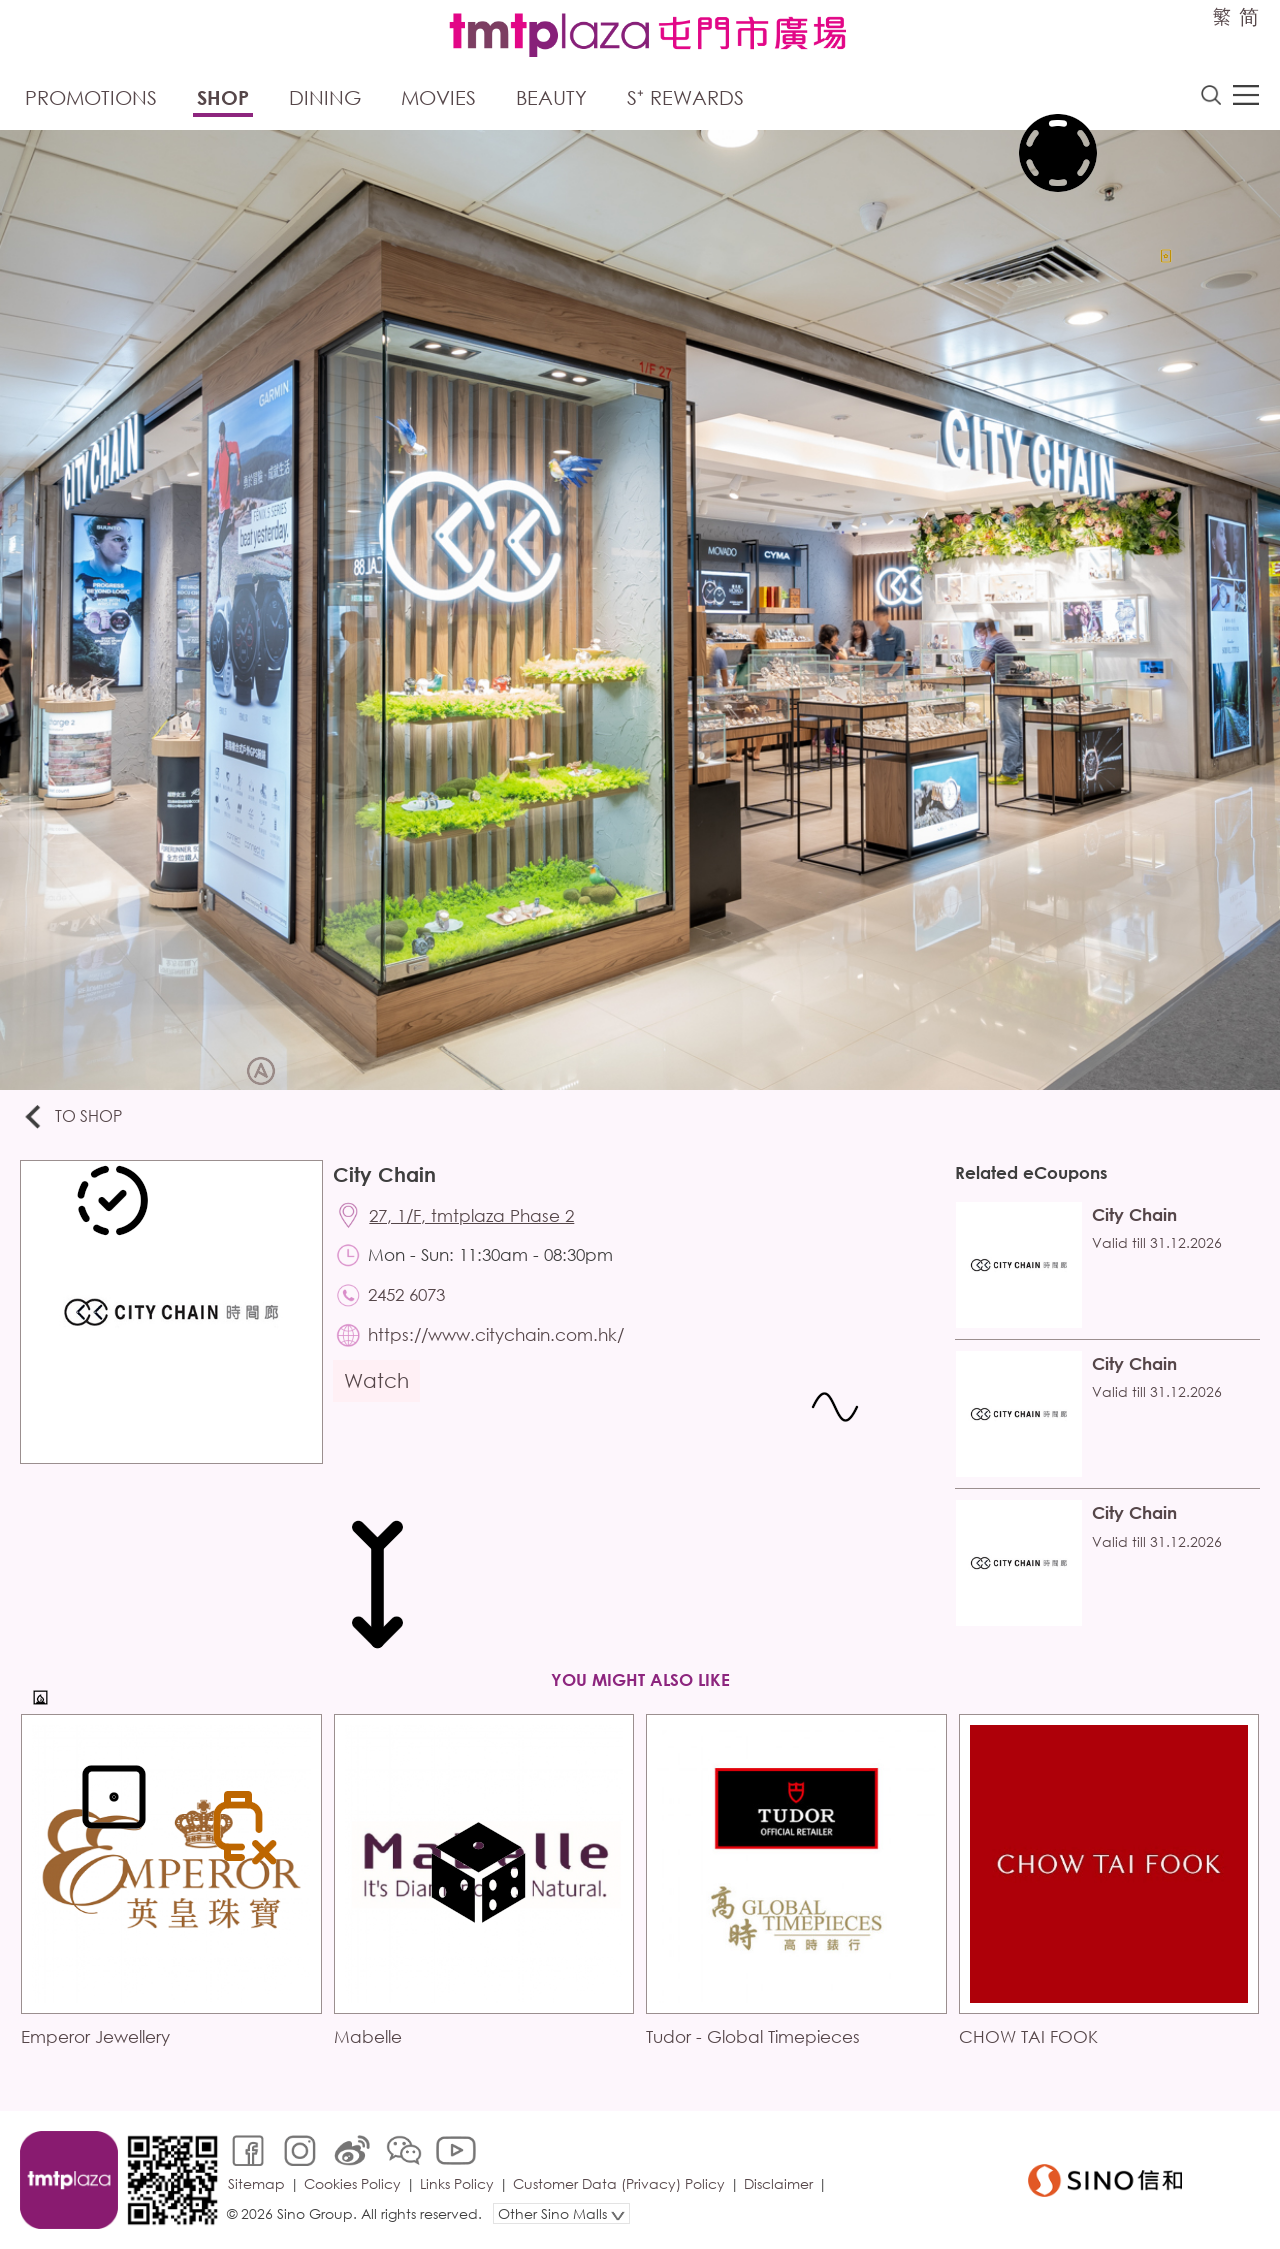 This screenshot has width=1280, height=2249. What do you see at coordinates (114, 1797) in the screenshot?
I see `roll the dice or generate a random result` at bounding box center [114, 1797].